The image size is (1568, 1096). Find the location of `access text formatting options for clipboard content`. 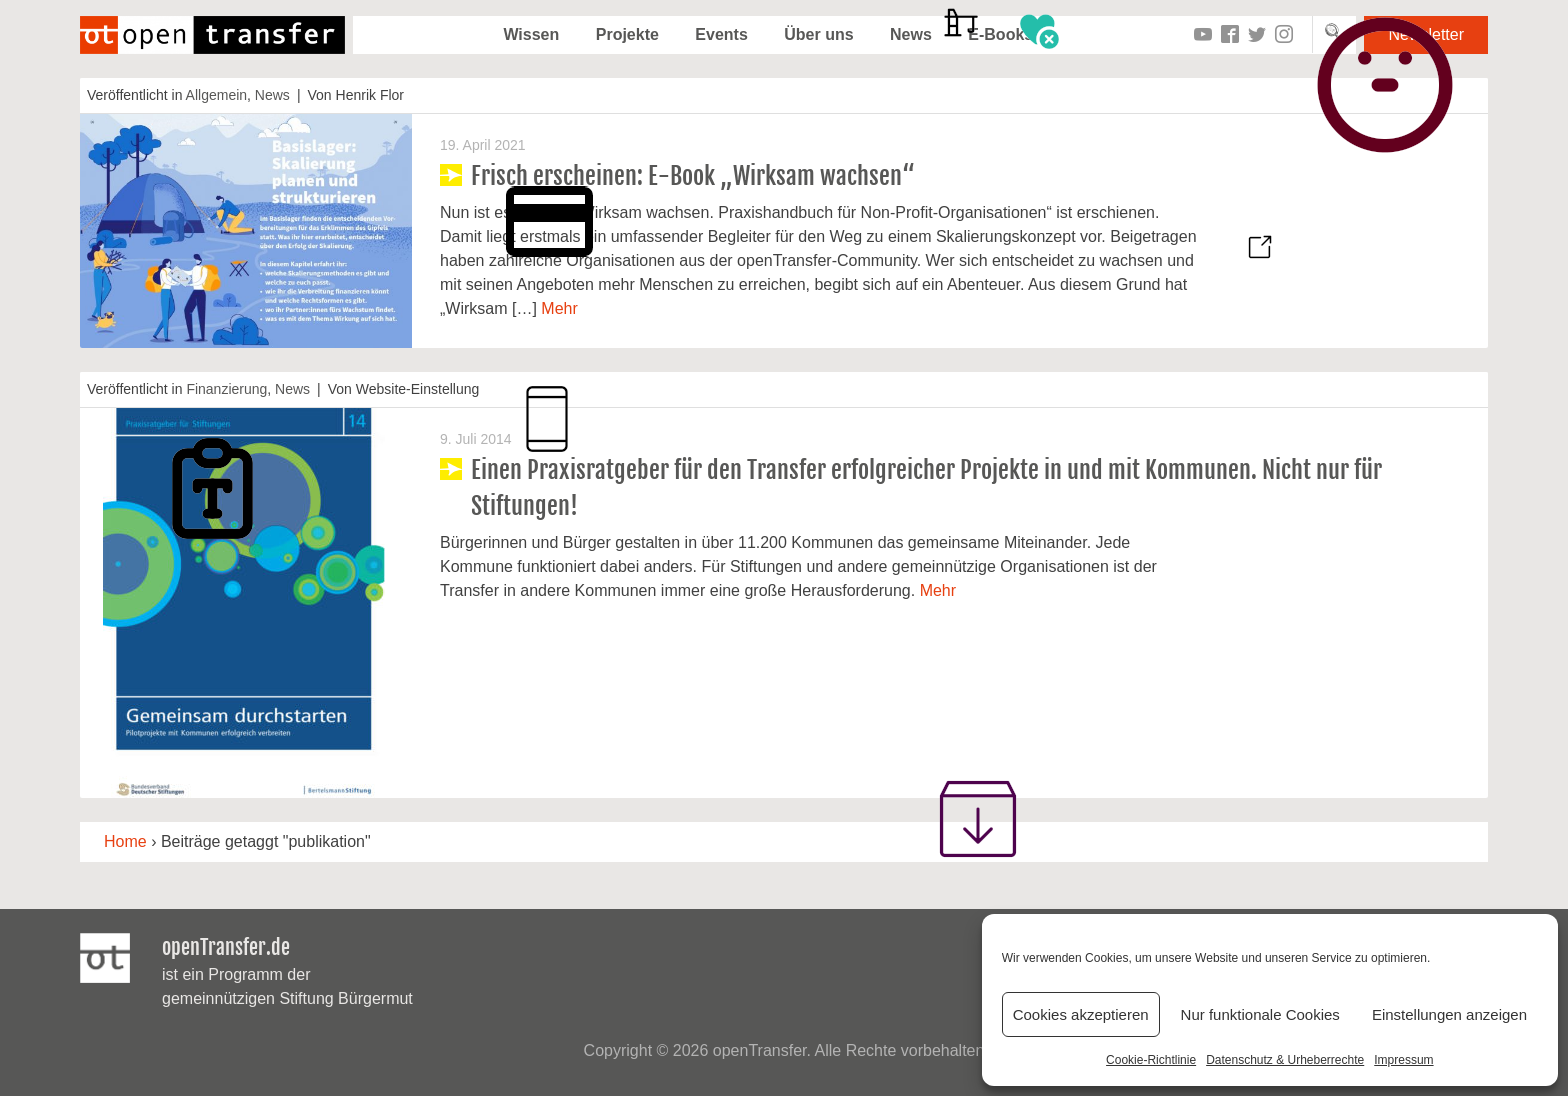

access text formatting options for clipboard content is located at coordinates (212, 488).